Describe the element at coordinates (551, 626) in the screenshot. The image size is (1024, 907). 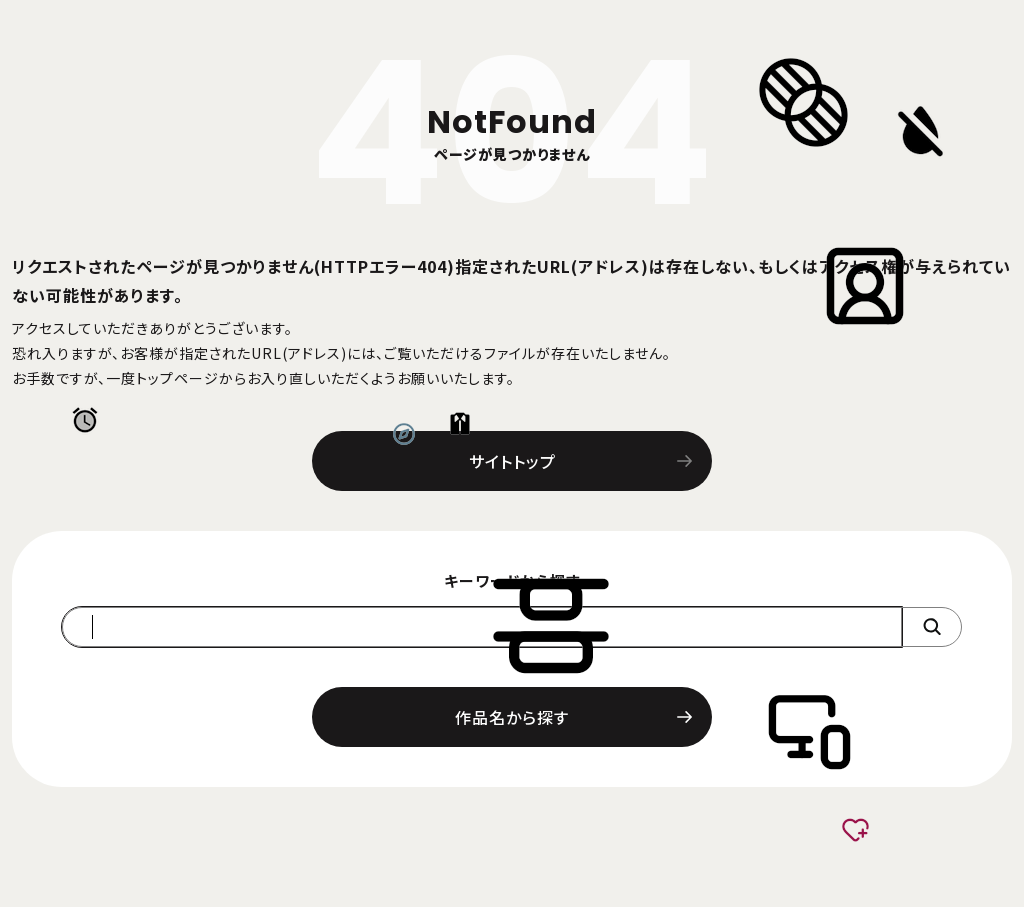
I see `align objects to the top edge with vertical distribution` at that location.